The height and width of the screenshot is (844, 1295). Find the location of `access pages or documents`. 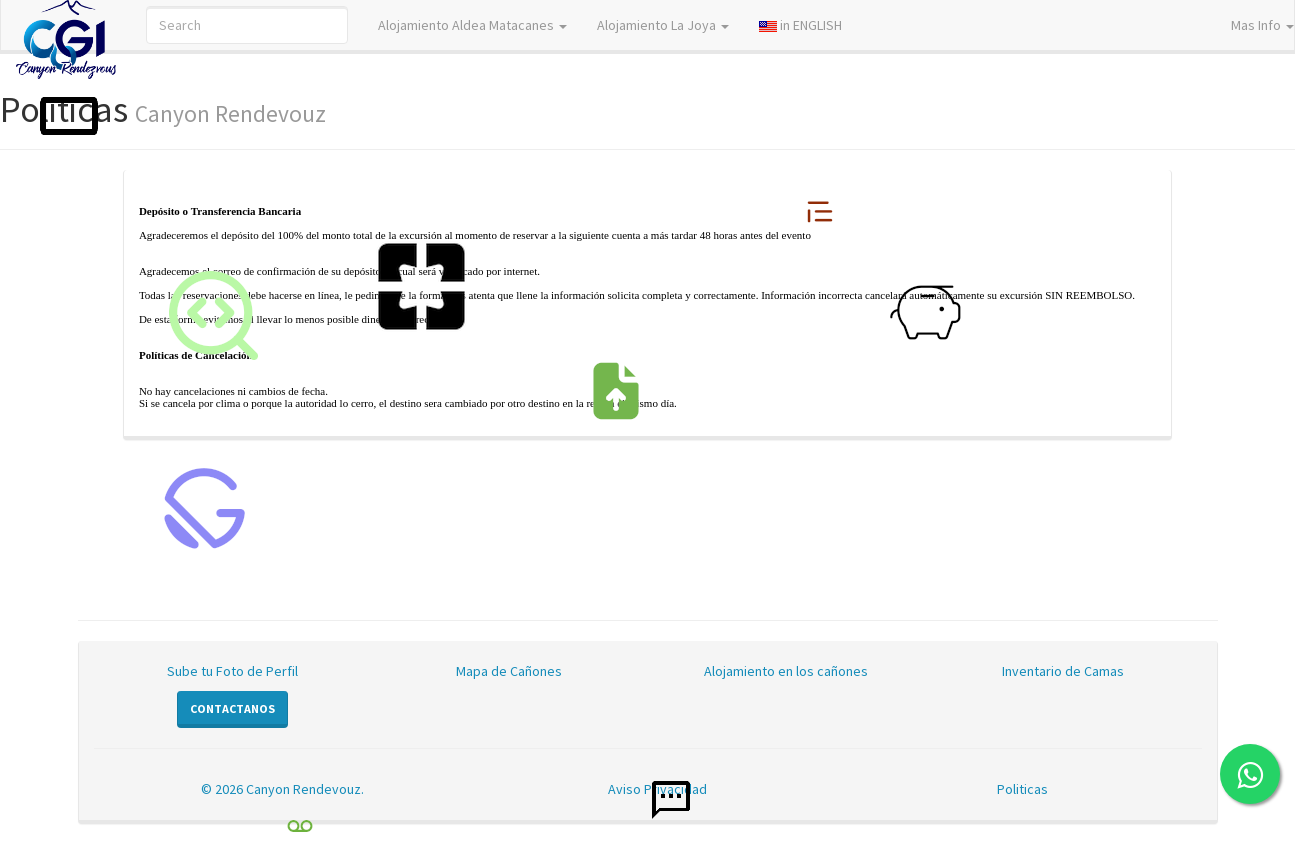

access pages or documents is located at coordinates (421, 286).